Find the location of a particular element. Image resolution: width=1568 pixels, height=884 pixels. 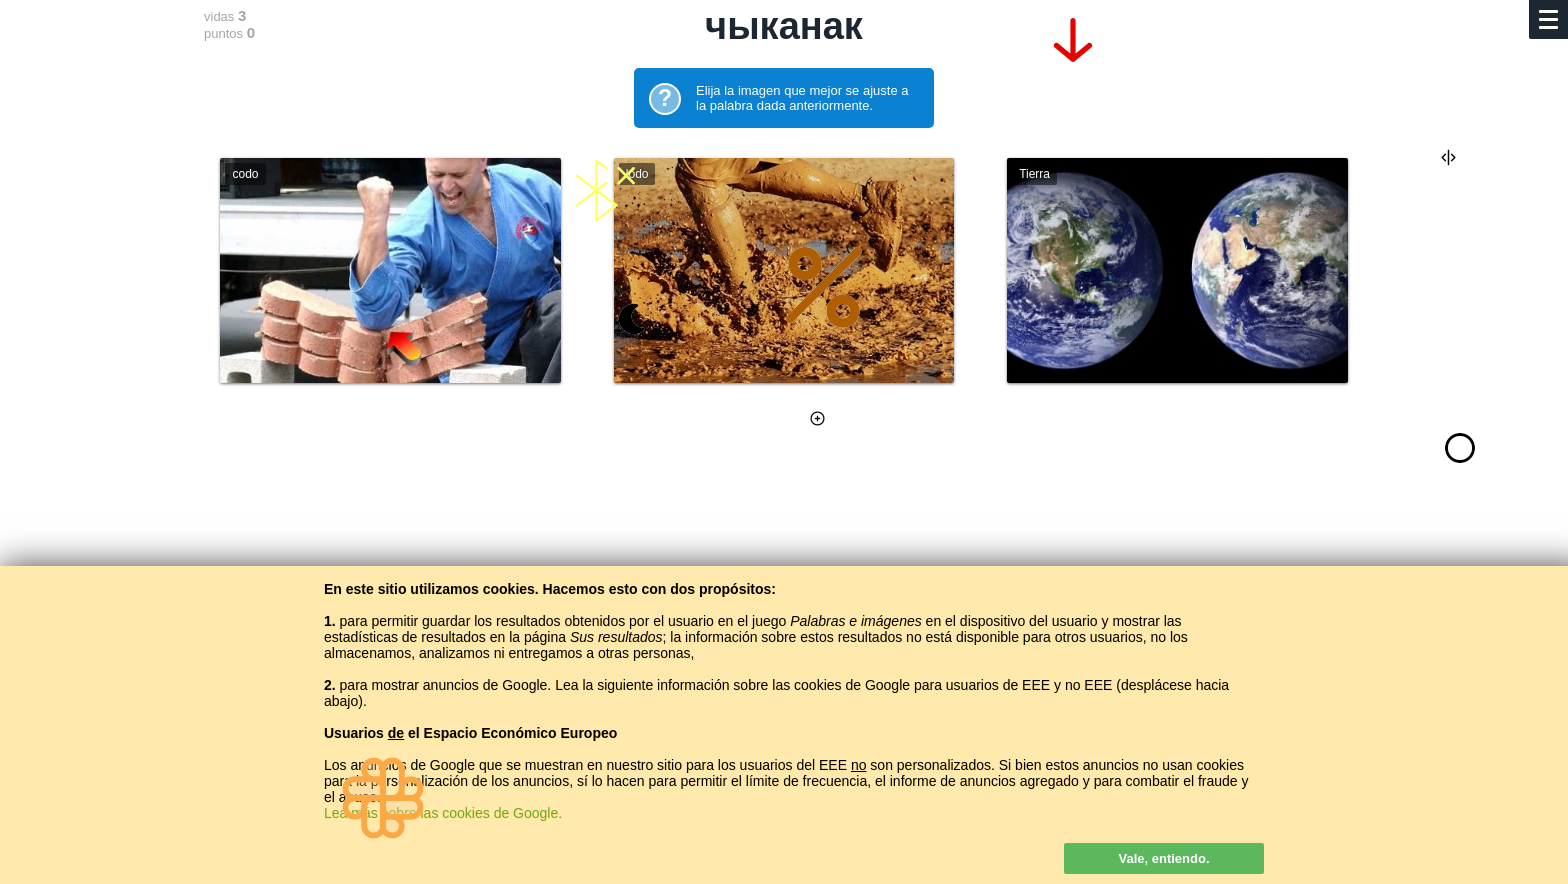

view discount or sale information is located at coordinates (824, 285).